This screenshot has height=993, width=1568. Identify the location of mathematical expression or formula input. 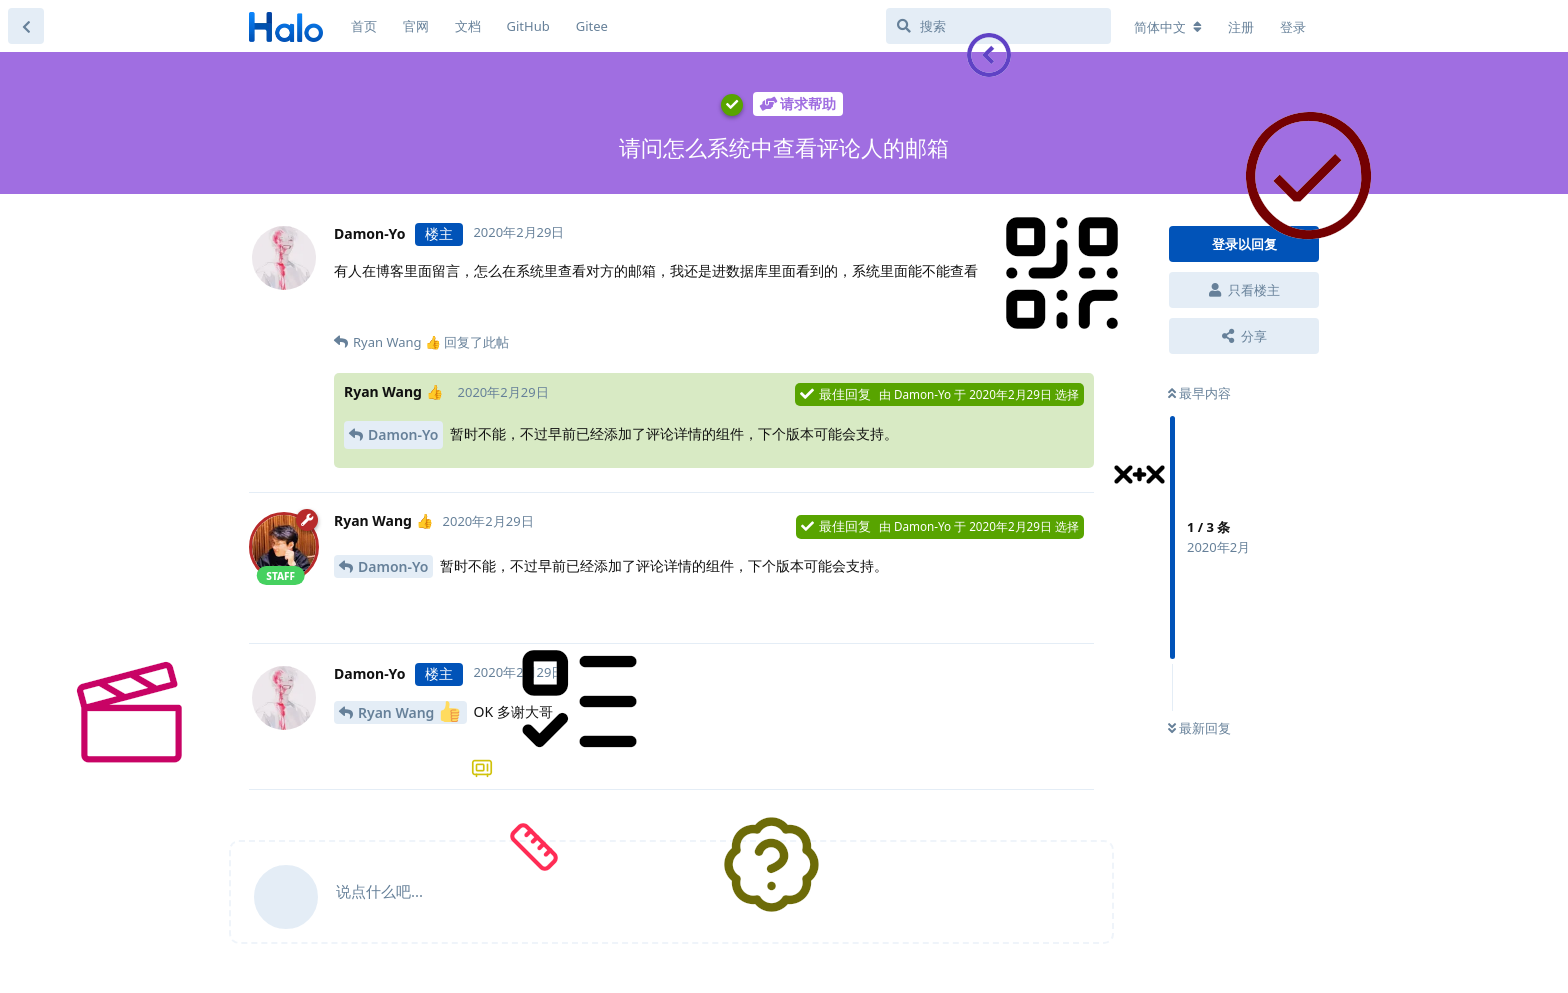
(1139, 474).